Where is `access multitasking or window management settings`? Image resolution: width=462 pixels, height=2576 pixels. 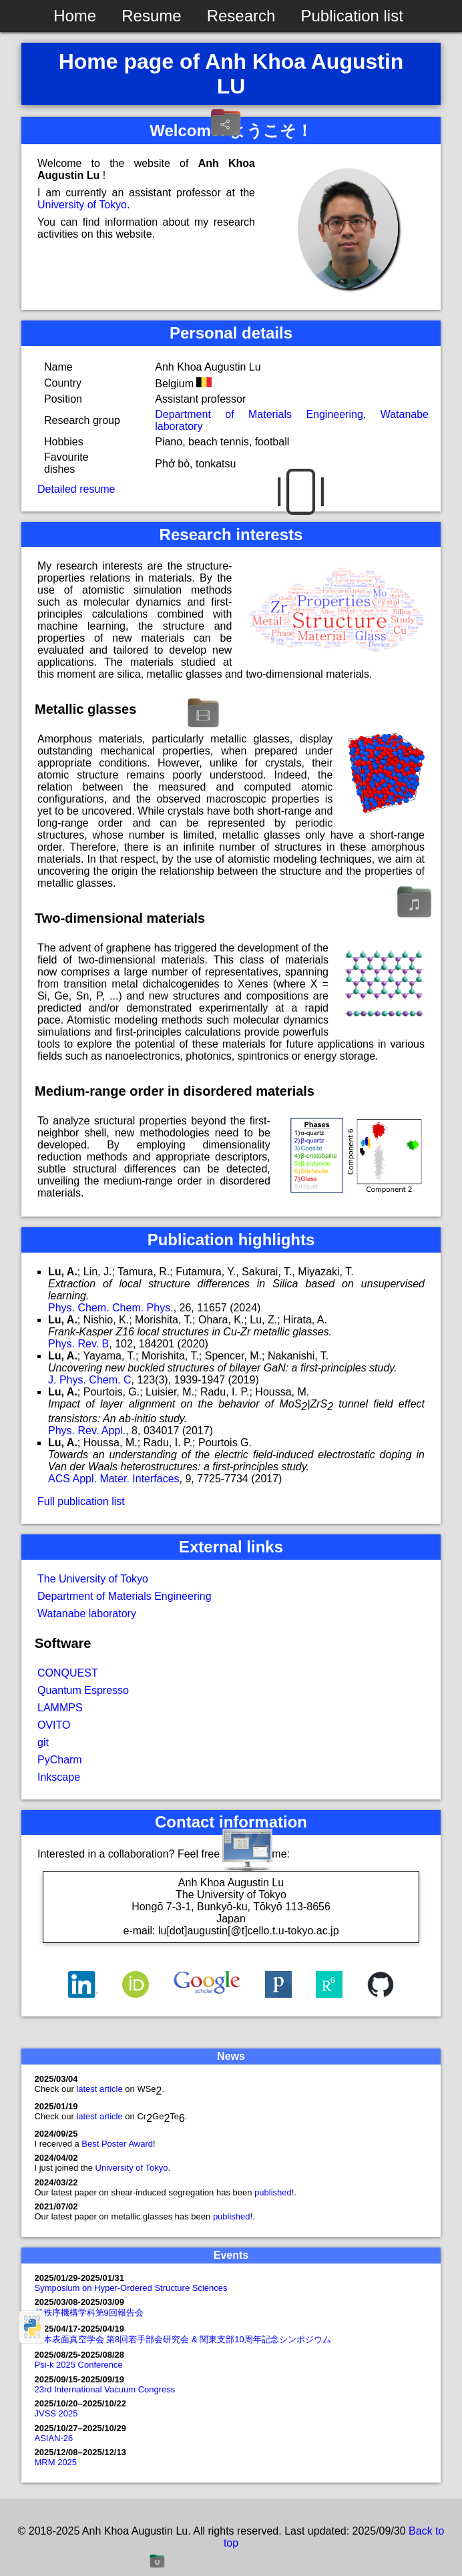
access multitasking or window management settings is located at coordinates (300, 491).